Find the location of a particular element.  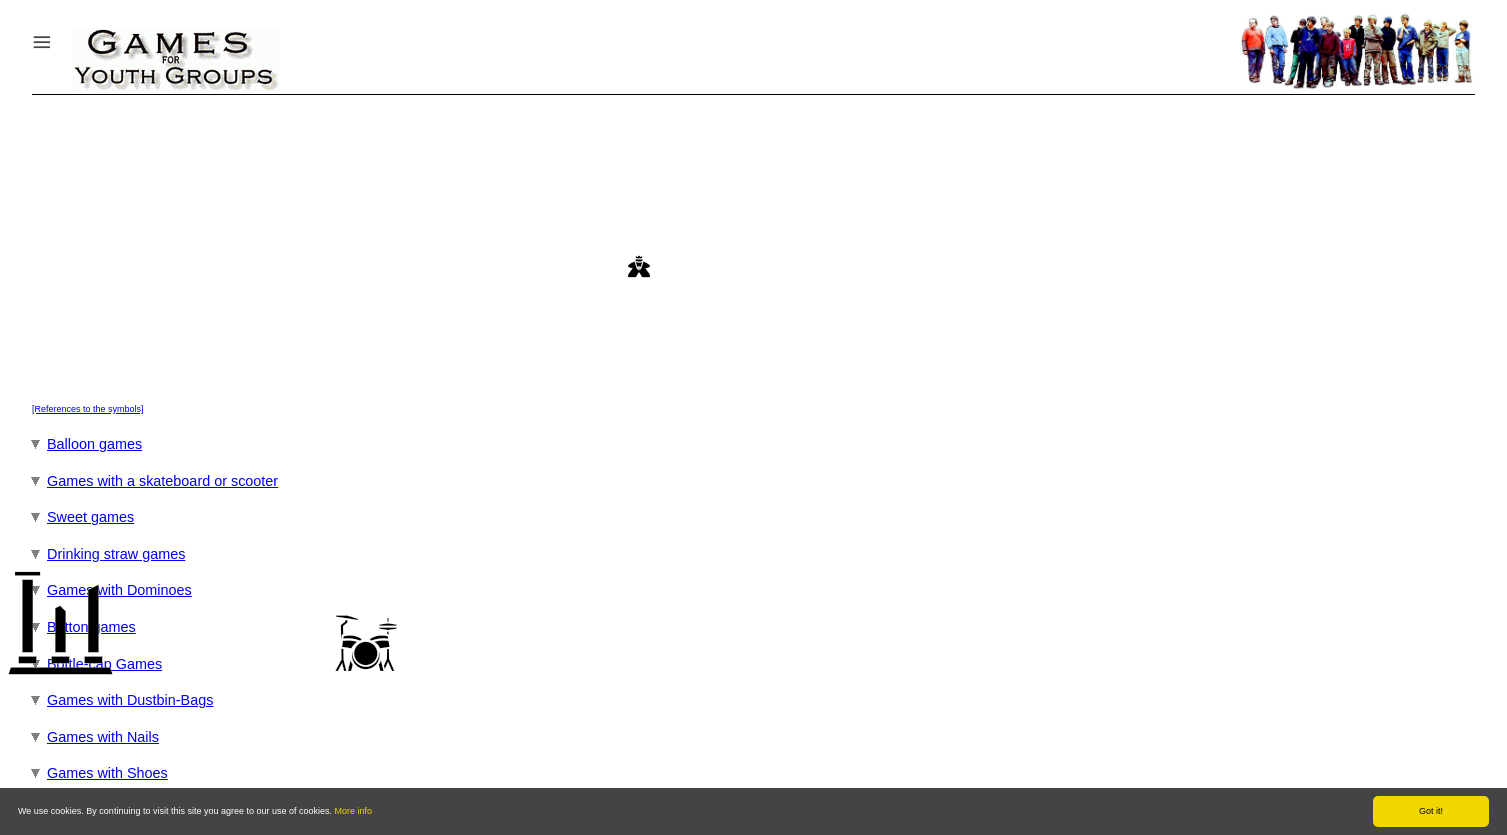

select the king piece in a board game is located at coordinates (639, 267).